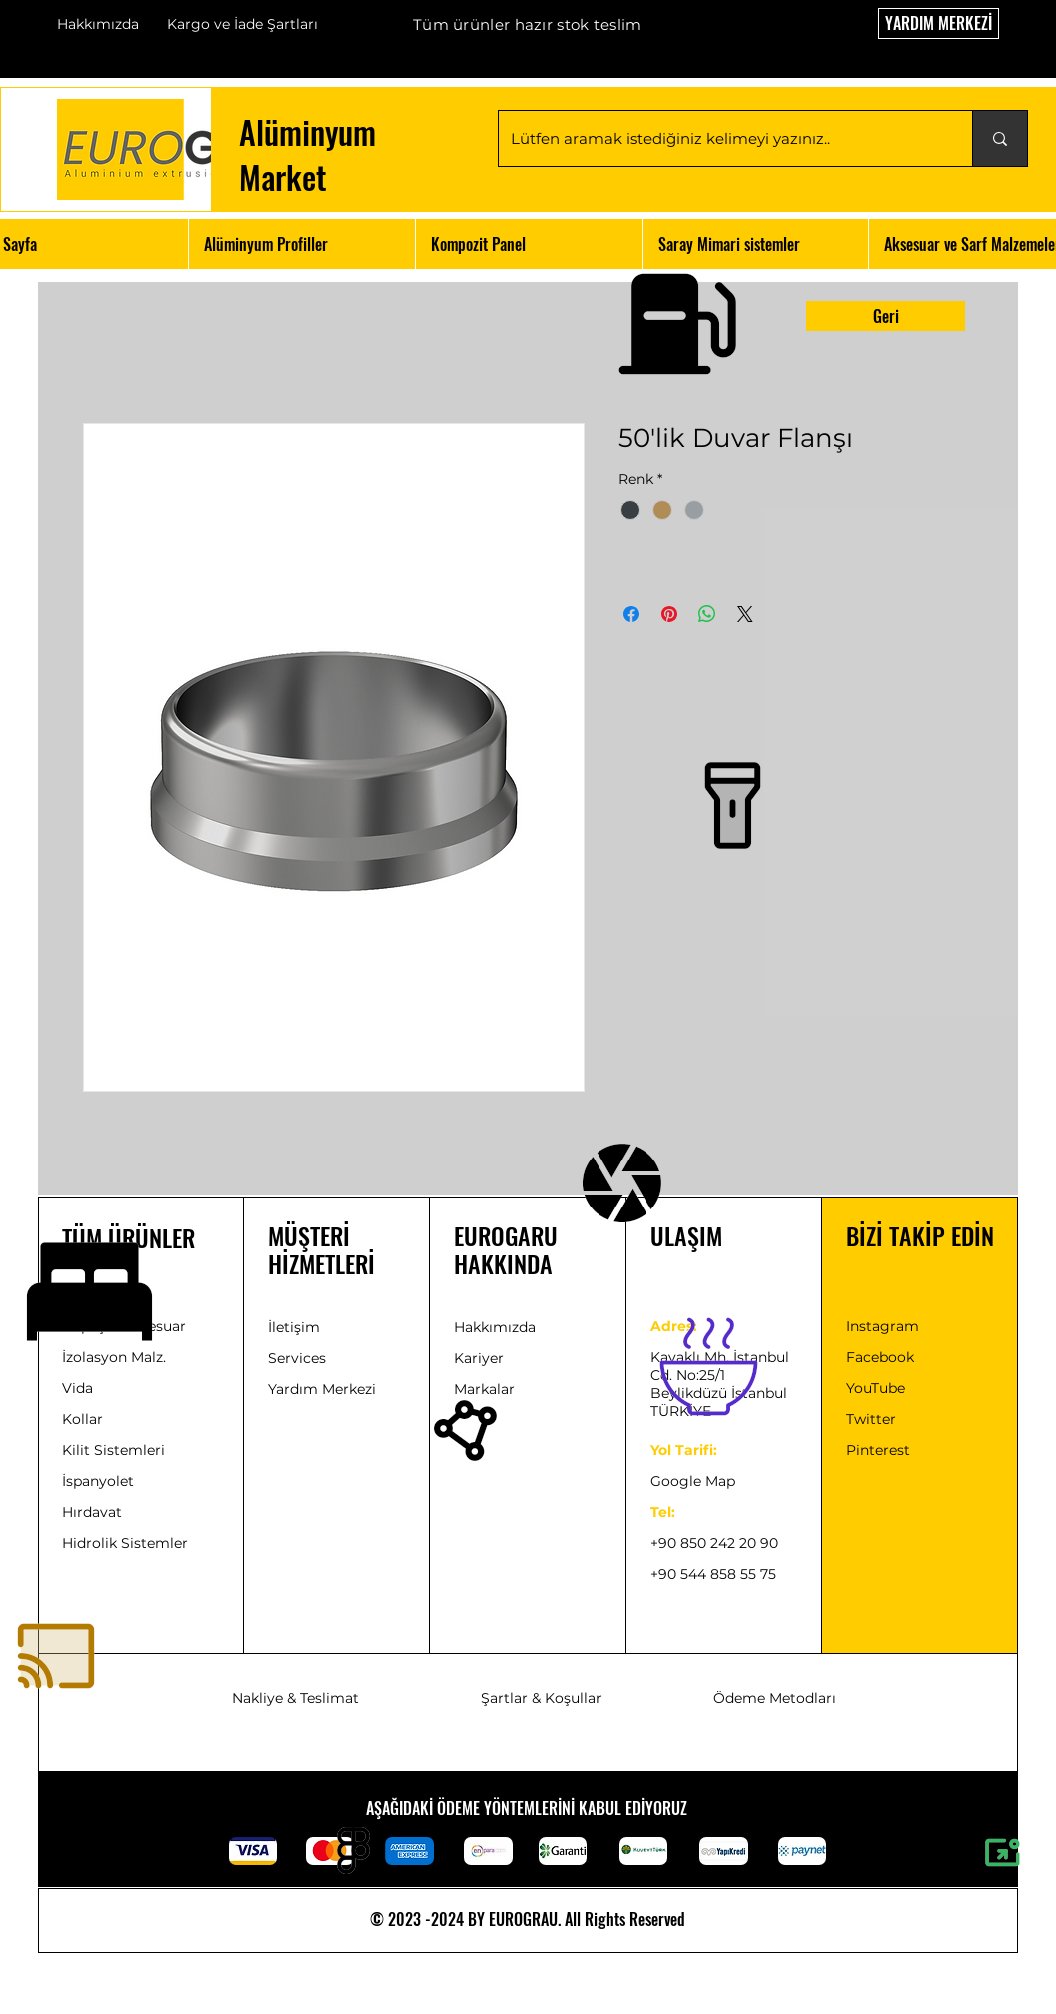 The height and width of the screenshot is (2014, 1056). Describe the element at coordinates (708, 1366) in the screenshot. I see `view hot food or soup options` at that location.